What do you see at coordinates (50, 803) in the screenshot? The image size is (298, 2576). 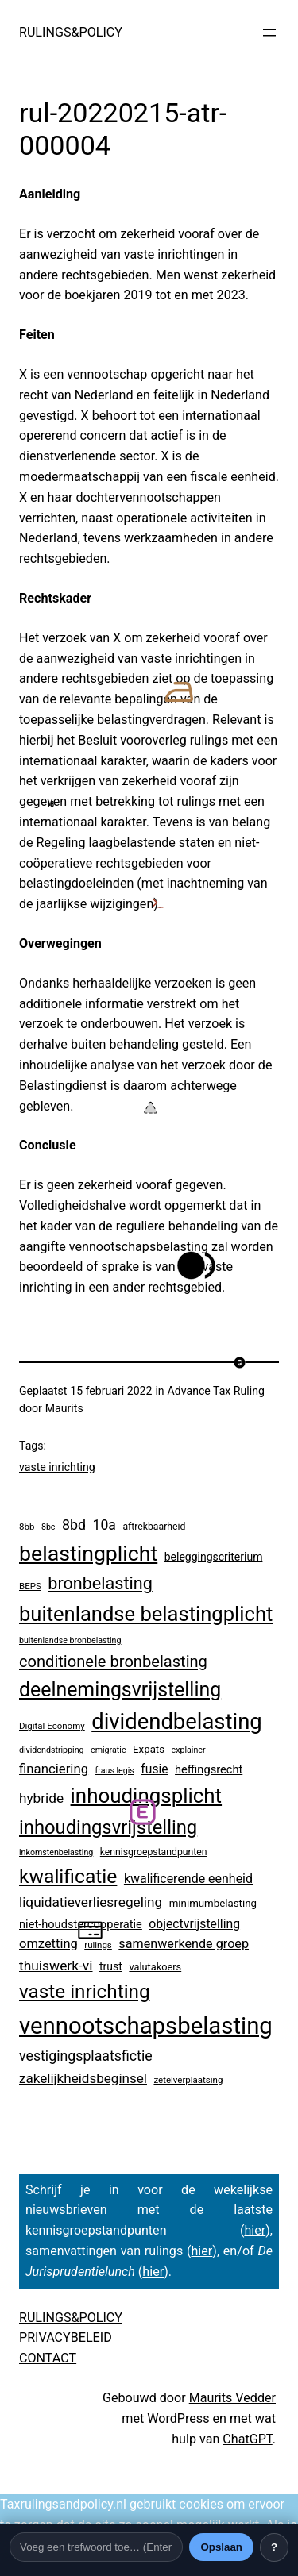 I see `indicates 18 unread notifications or items` at bounding box center [50, 803].